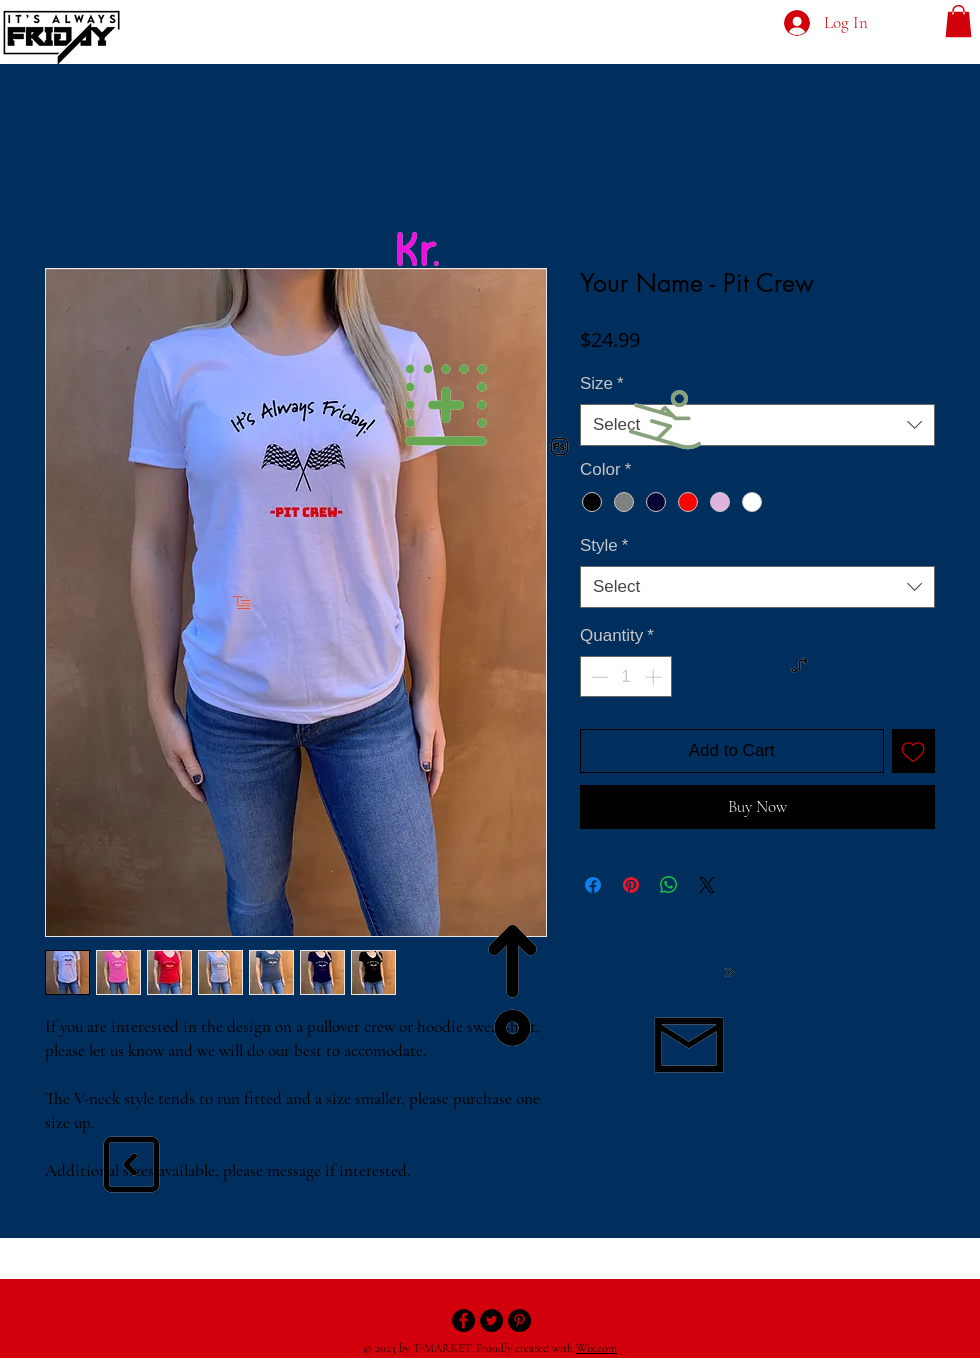  I want to click on follow a guided path or tutorial, so click(799, 664).